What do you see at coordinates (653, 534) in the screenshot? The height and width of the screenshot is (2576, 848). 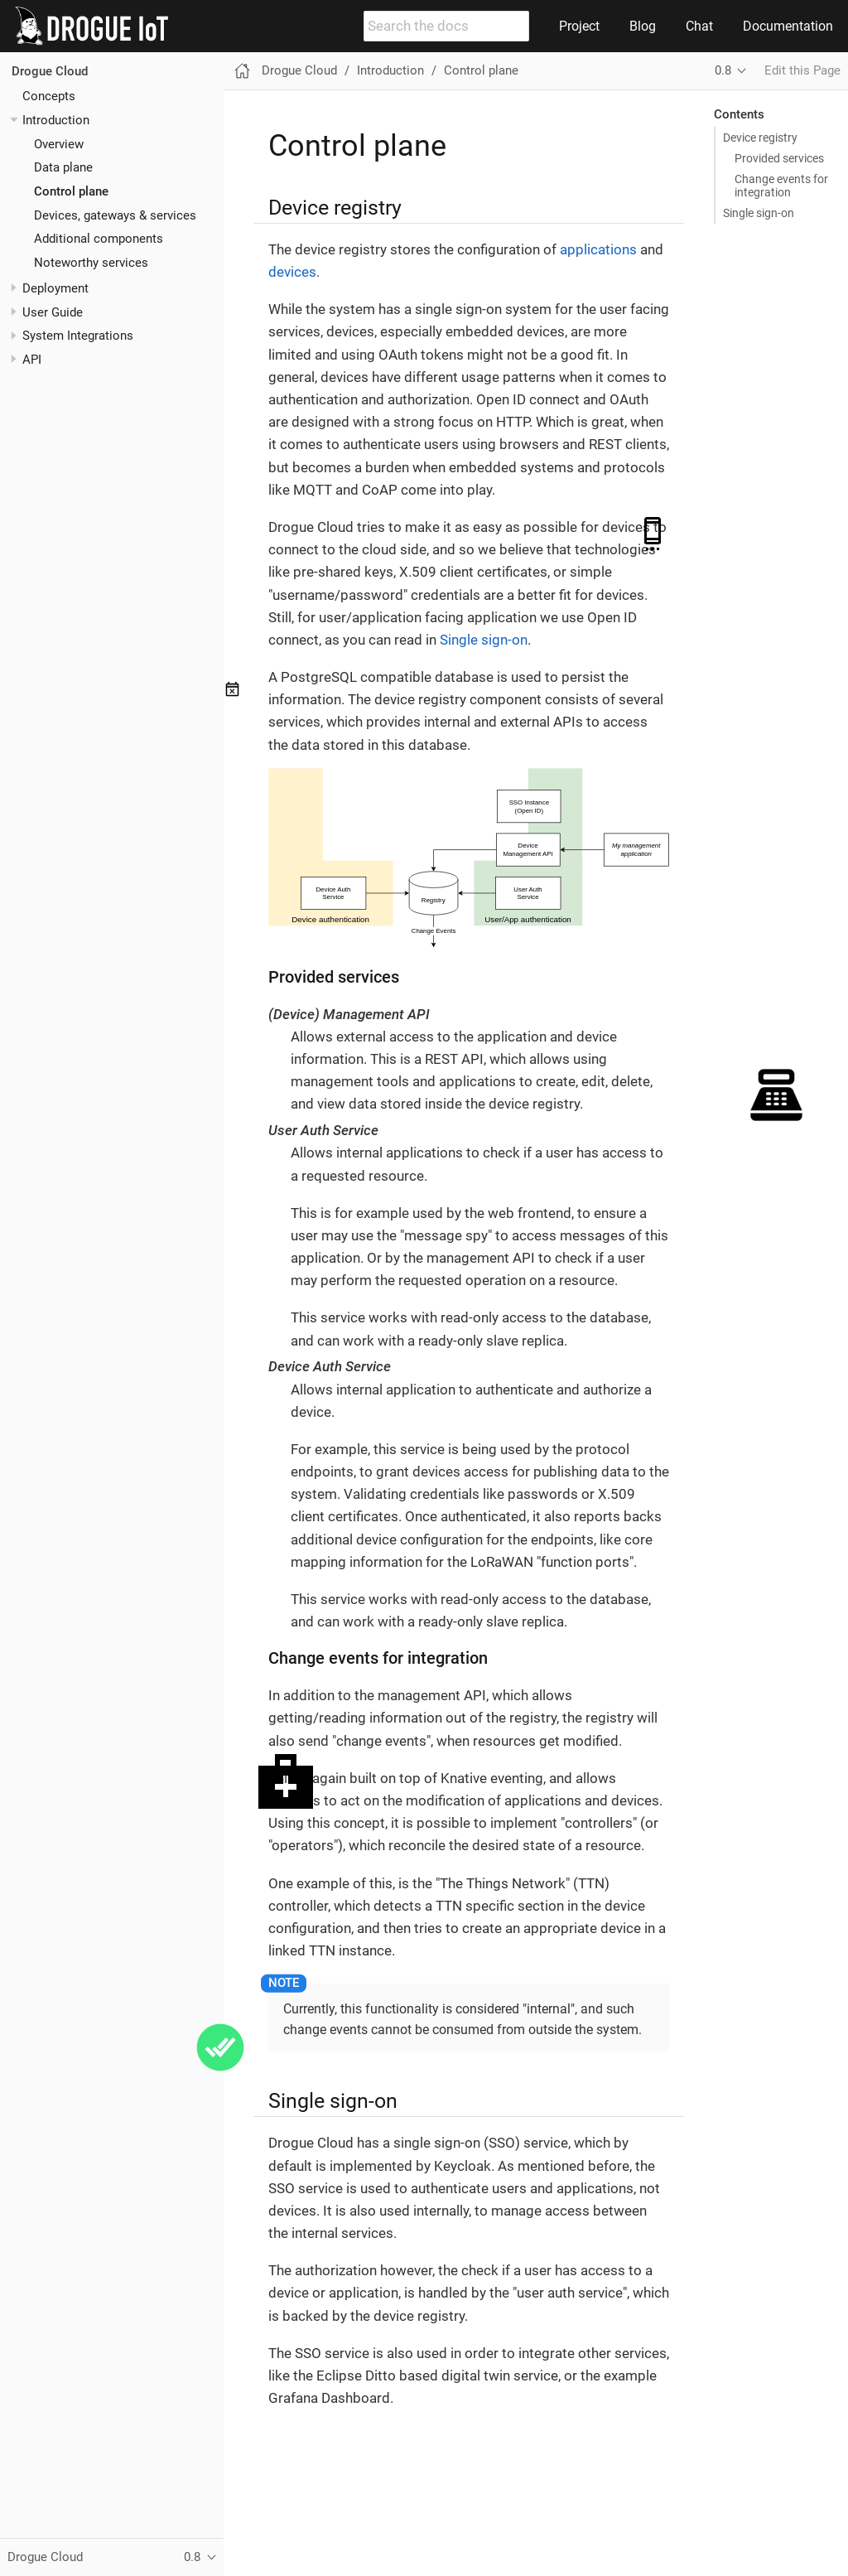 I see `access mobile device settings` at bounding box center [653, 534].